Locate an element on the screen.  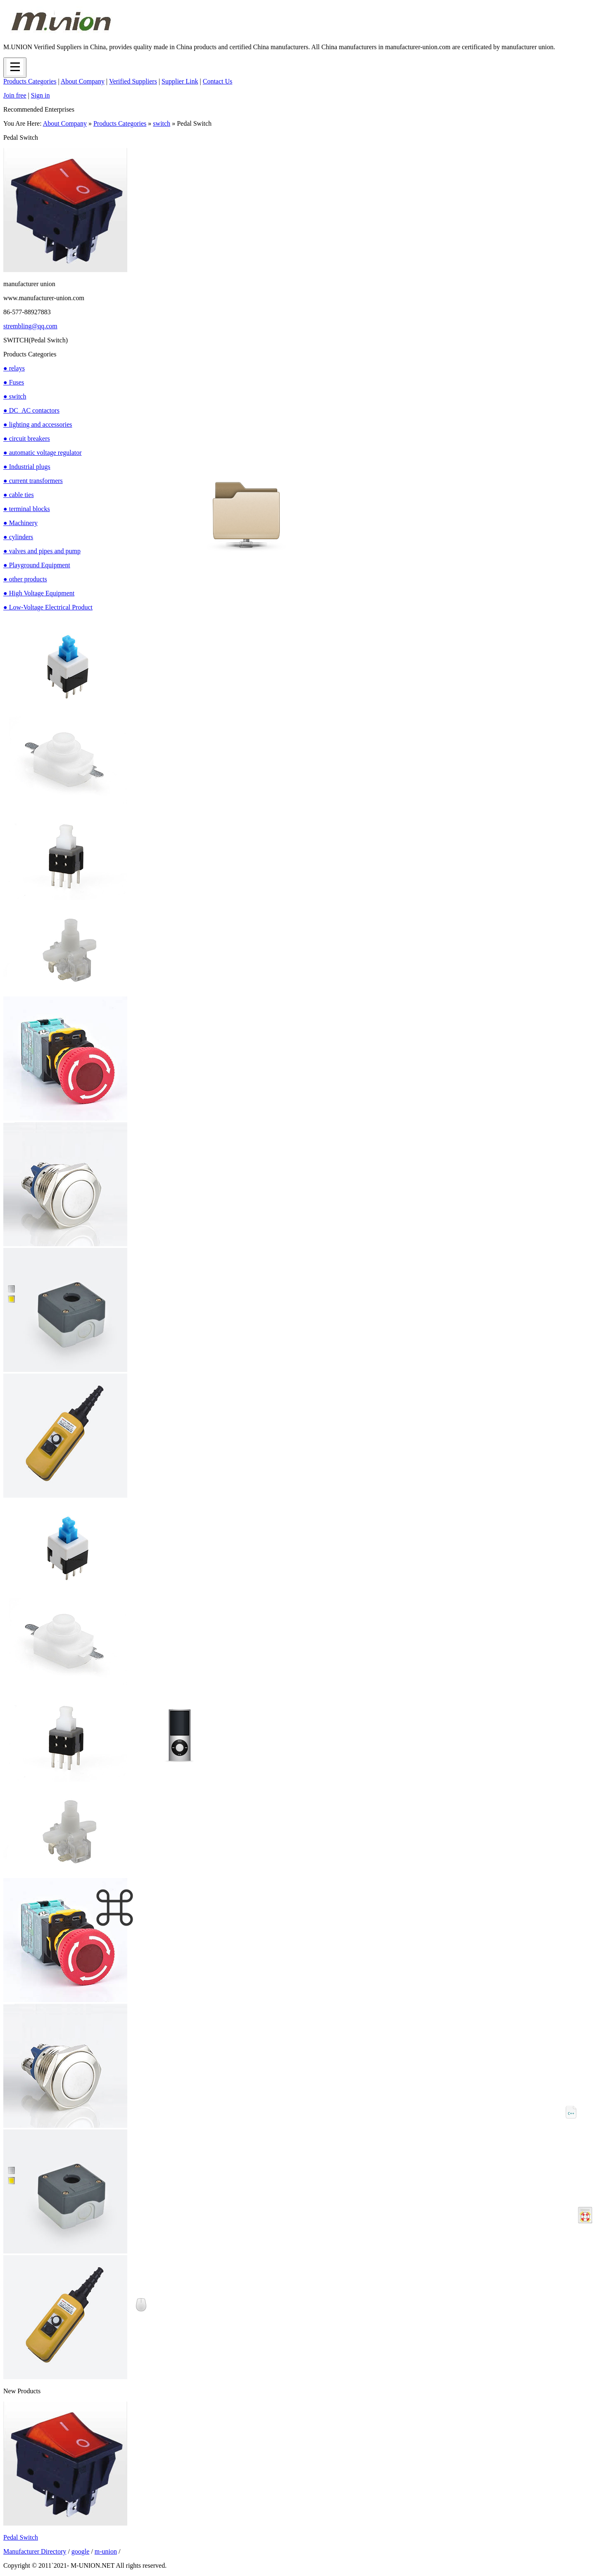
mouse input device settings is located at coordinates (141, 2305).